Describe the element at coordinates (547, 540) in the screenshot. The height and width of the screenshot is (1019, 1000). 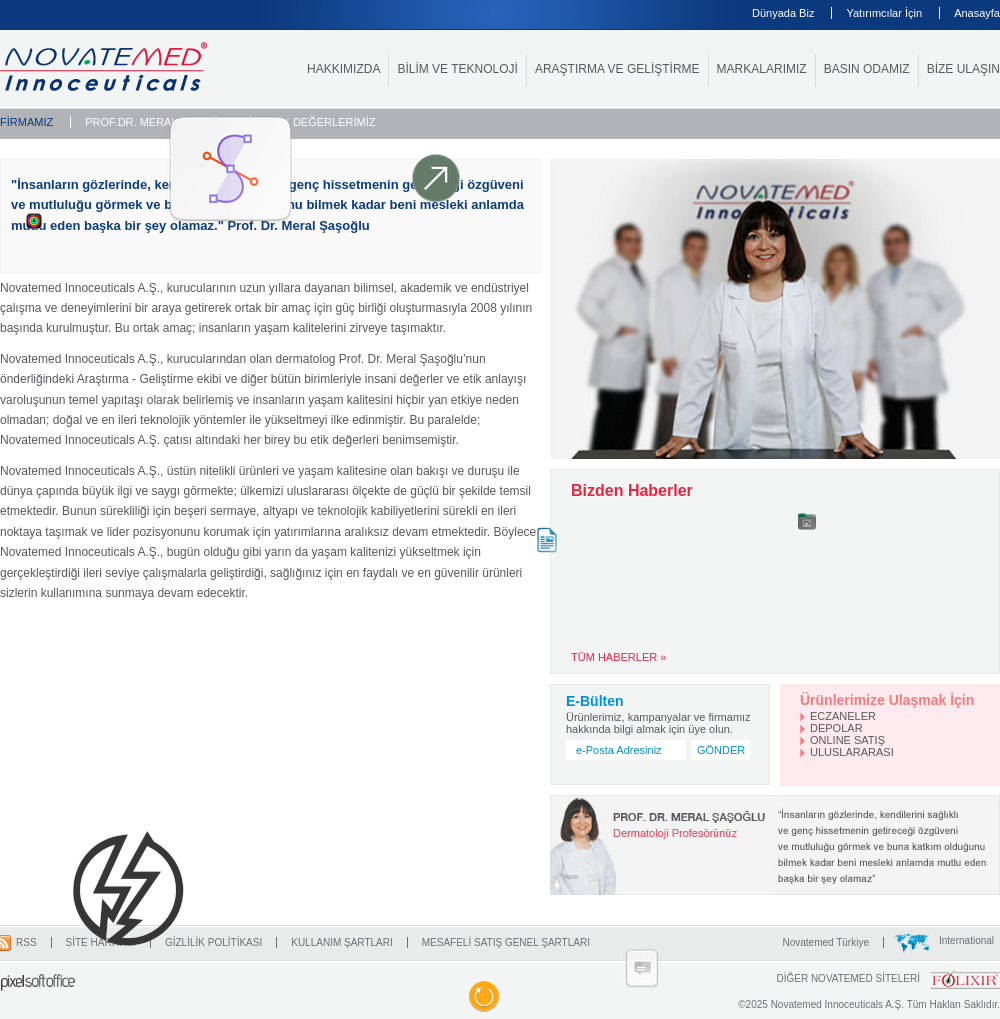
I see `open a libreoffice writer document` at that location.